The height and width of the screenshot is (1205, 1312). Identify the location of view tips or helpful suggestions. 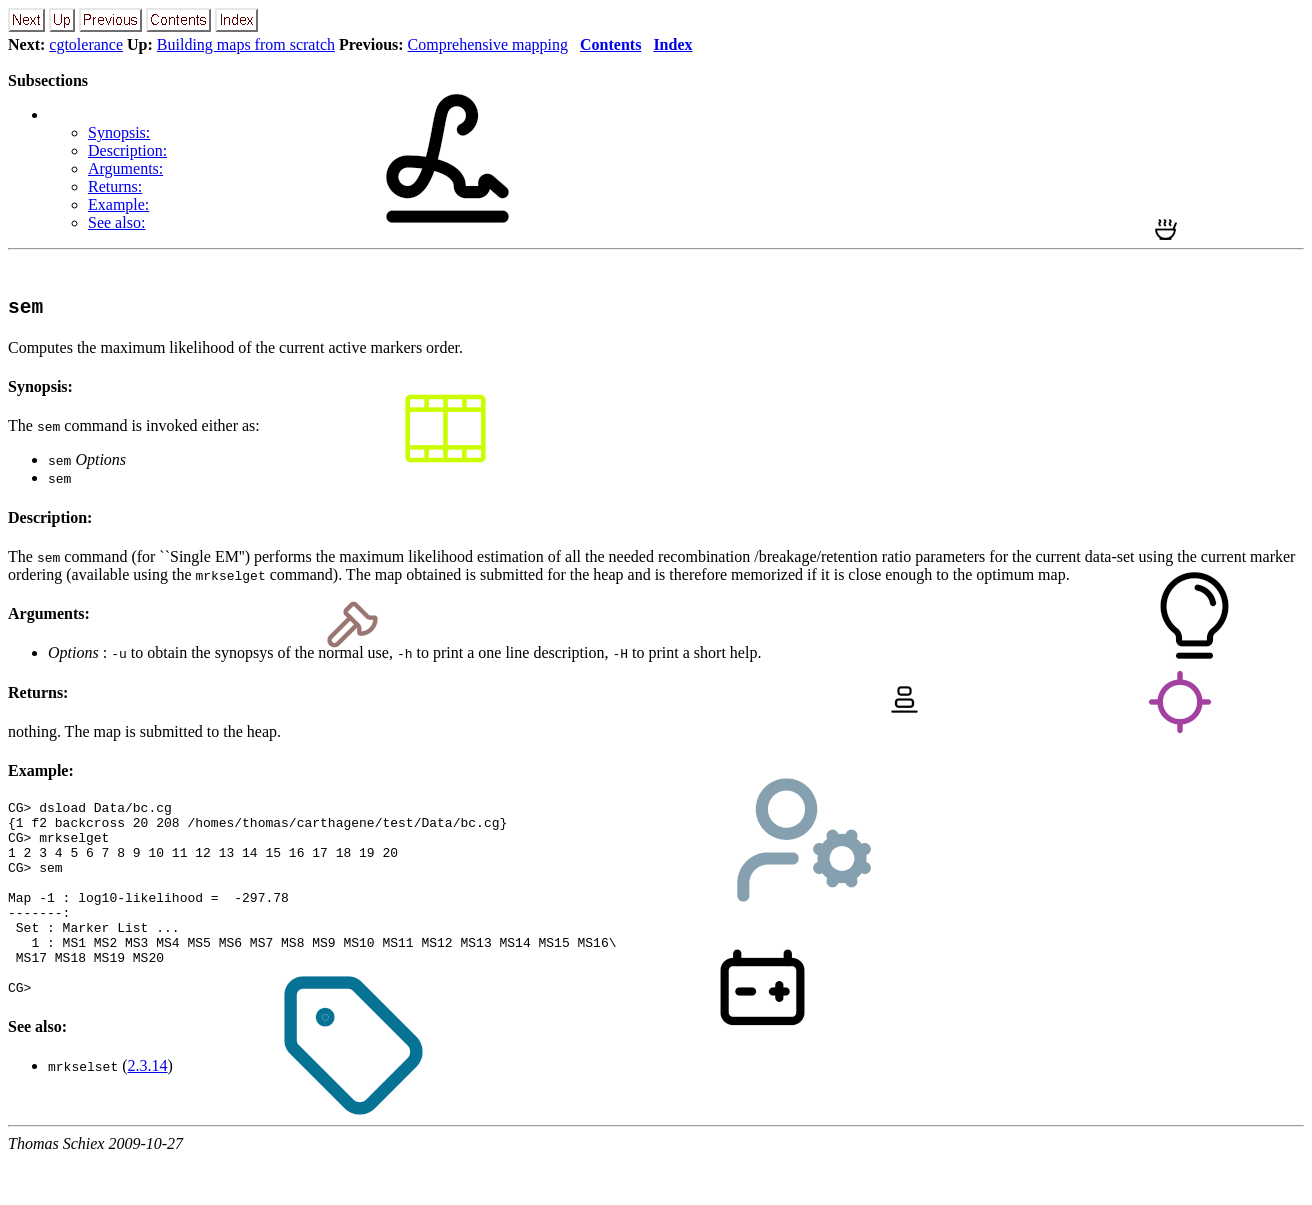
(1194, 615).